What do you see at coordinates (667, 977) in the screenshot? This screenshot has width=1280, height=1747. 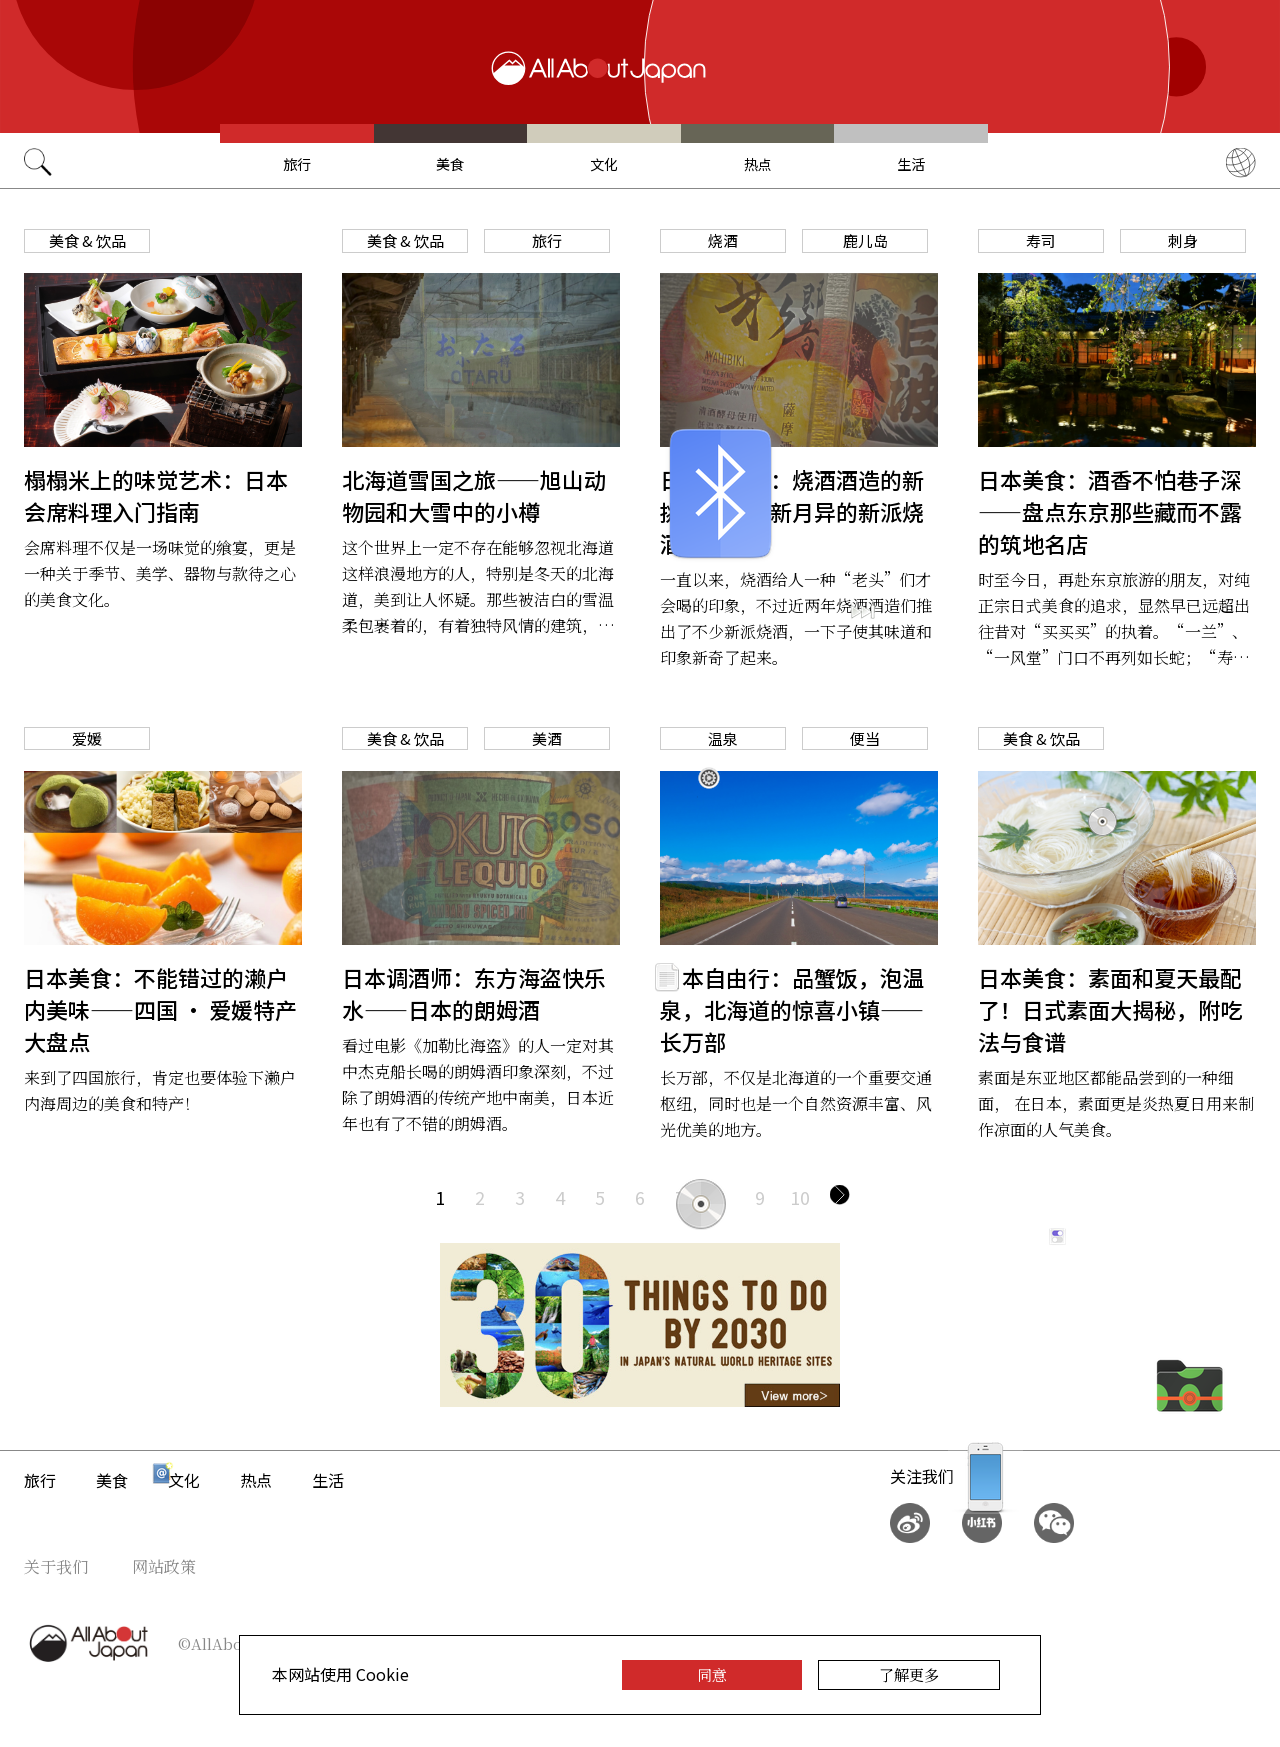 I see `open a text document` at bounding box center [667, 977].